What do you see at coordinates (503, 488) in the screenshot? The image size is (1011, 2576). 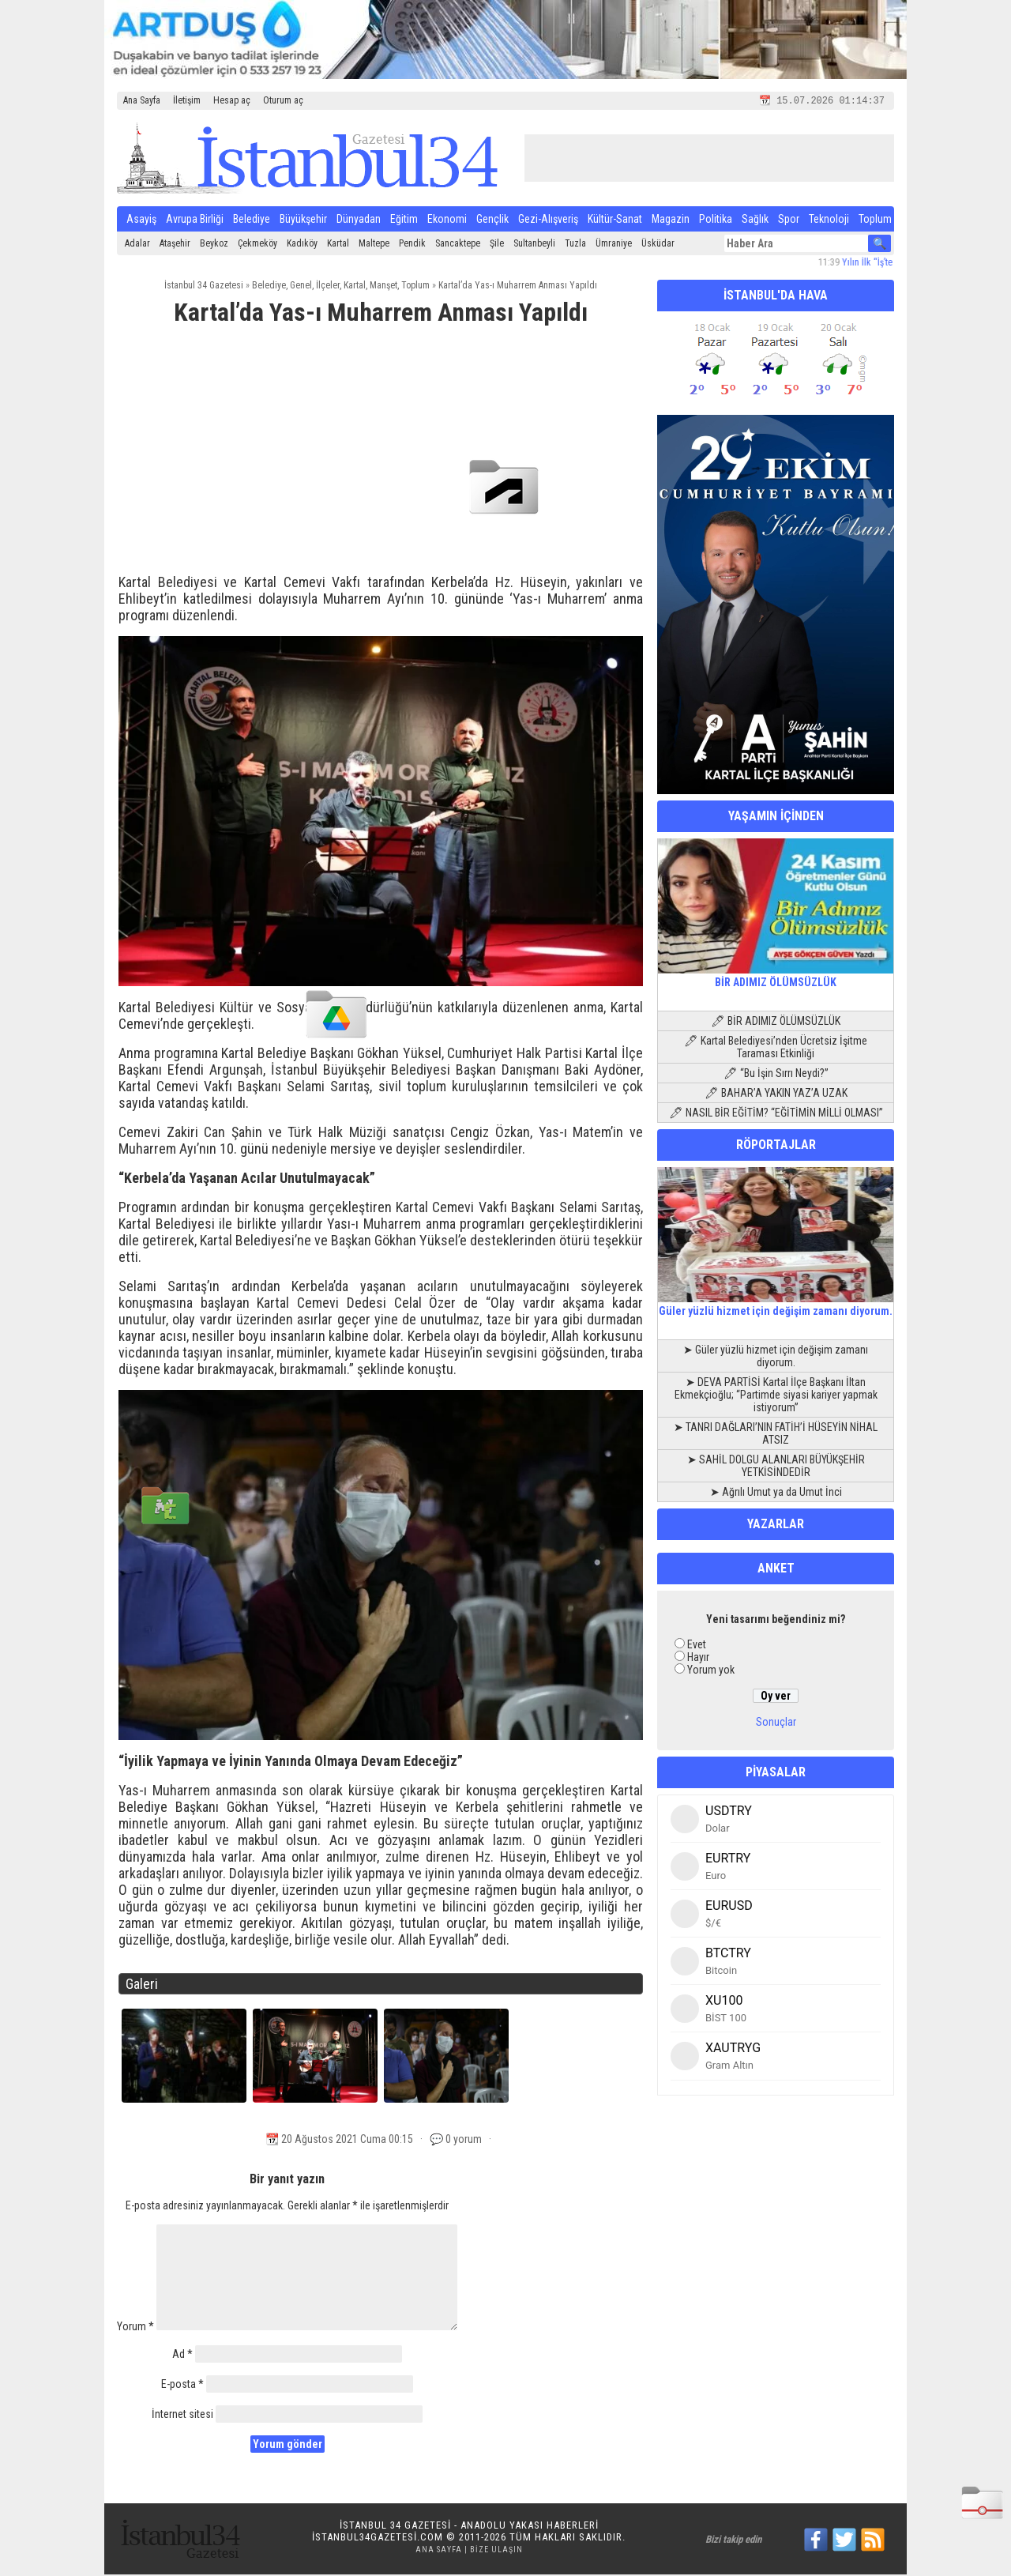 I see `open autodesk project files folder` at bounding box center [503, 488].